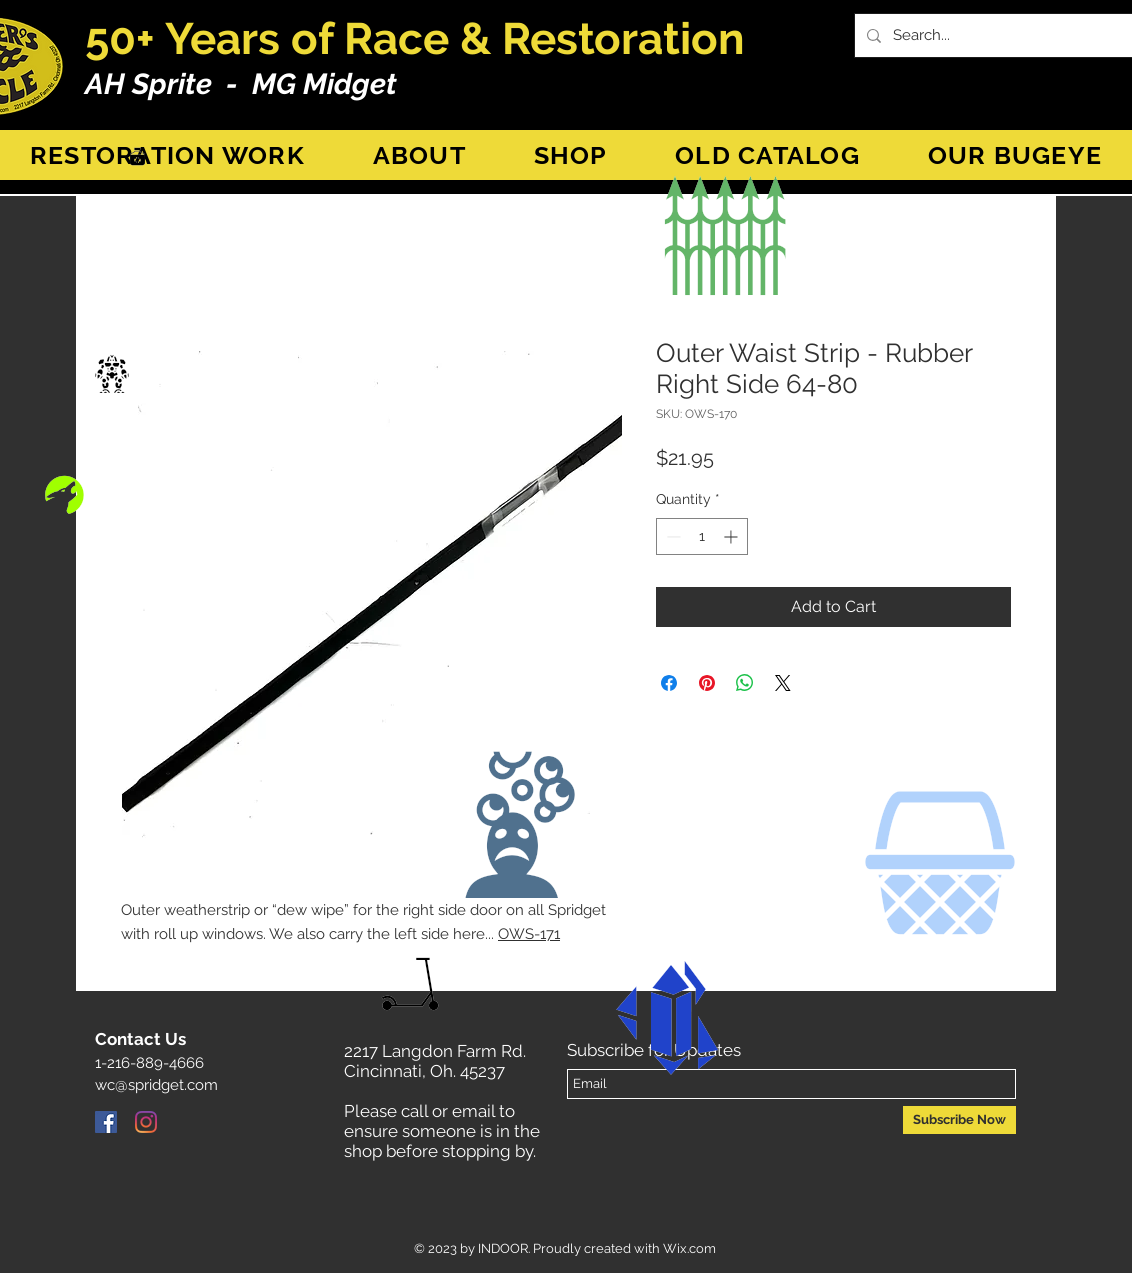  What do you see at coordinates (112, 374) in the screenshot?
I see `access robot or mech character selection` at bounding box center [112, 374].